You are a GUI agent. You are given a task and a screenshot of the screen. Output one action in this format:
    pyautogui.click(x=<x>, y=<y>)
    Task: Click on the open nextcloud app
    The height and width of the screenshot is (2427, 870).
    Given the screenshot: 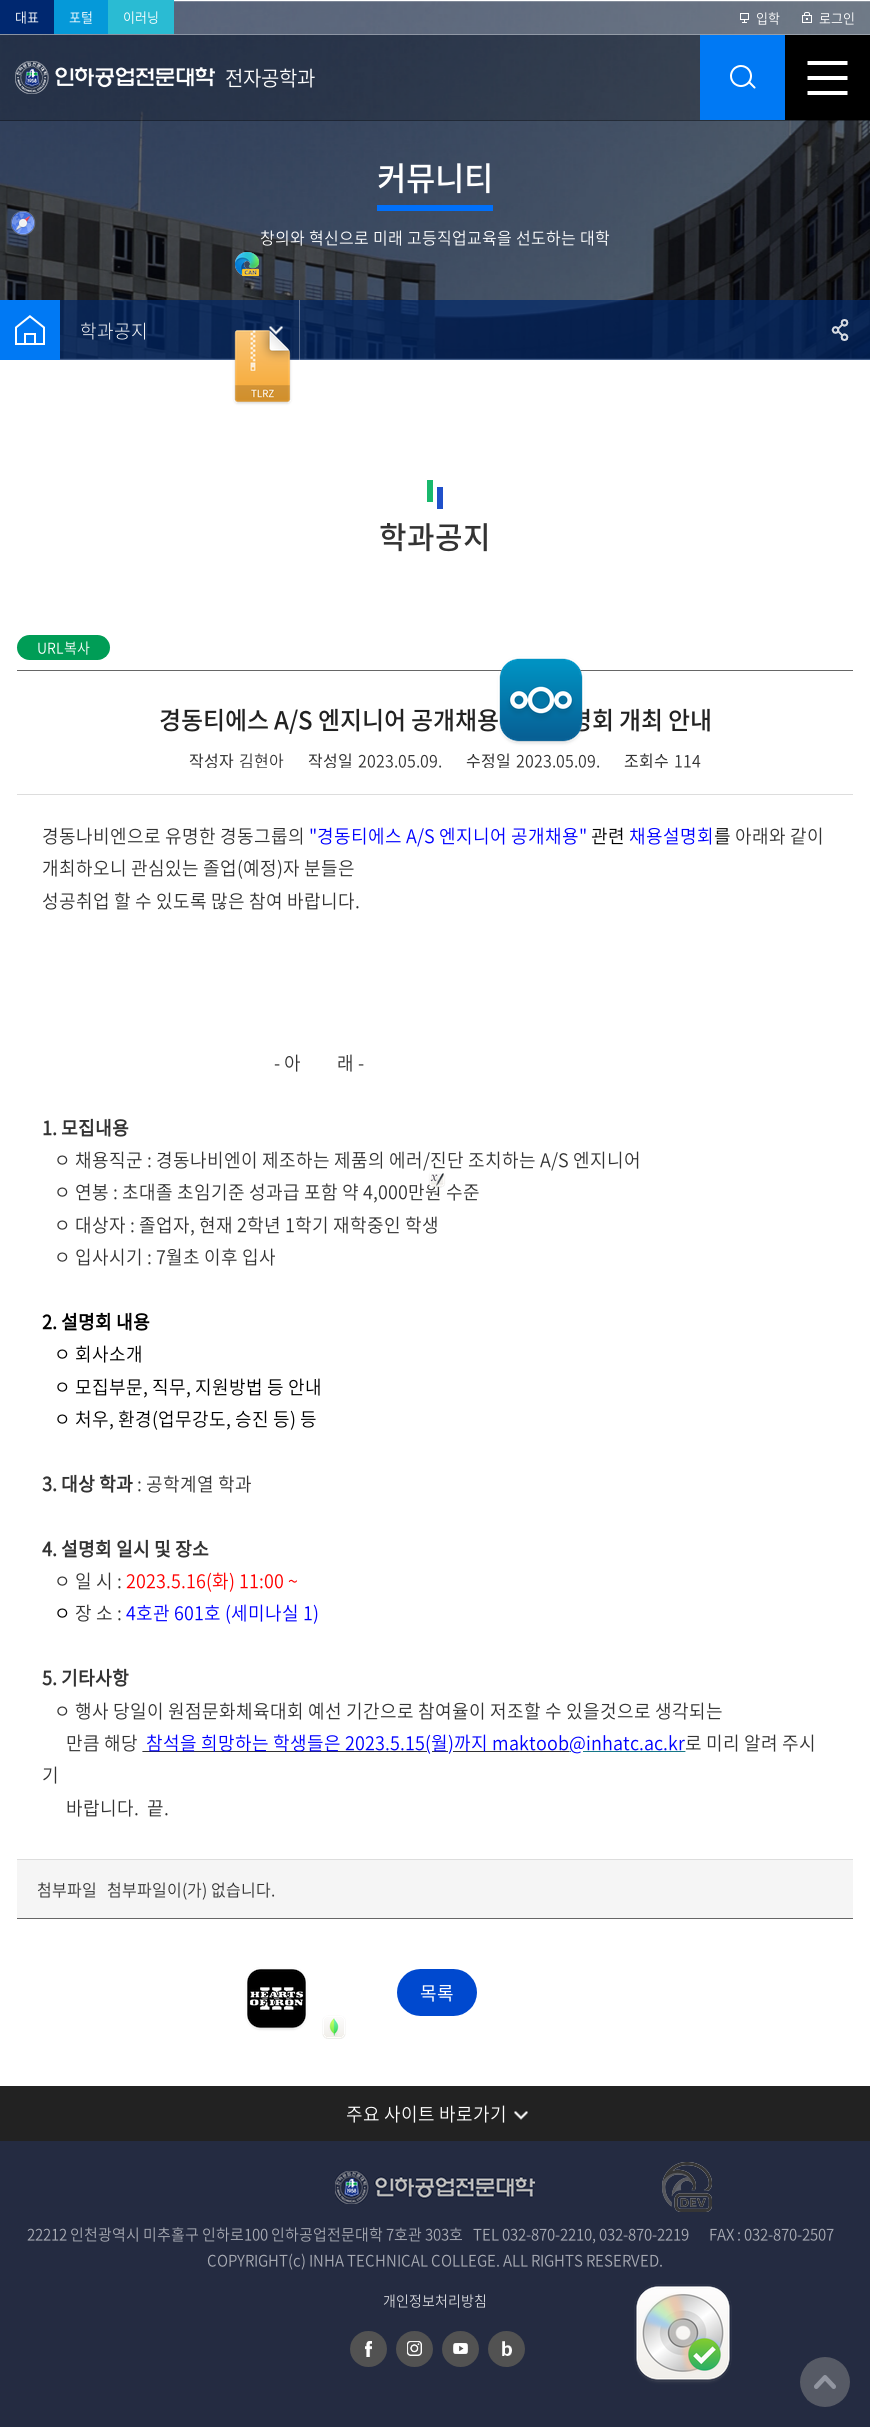 What is the action you would take?
    pyautogui.click(x=541, y=700)
    